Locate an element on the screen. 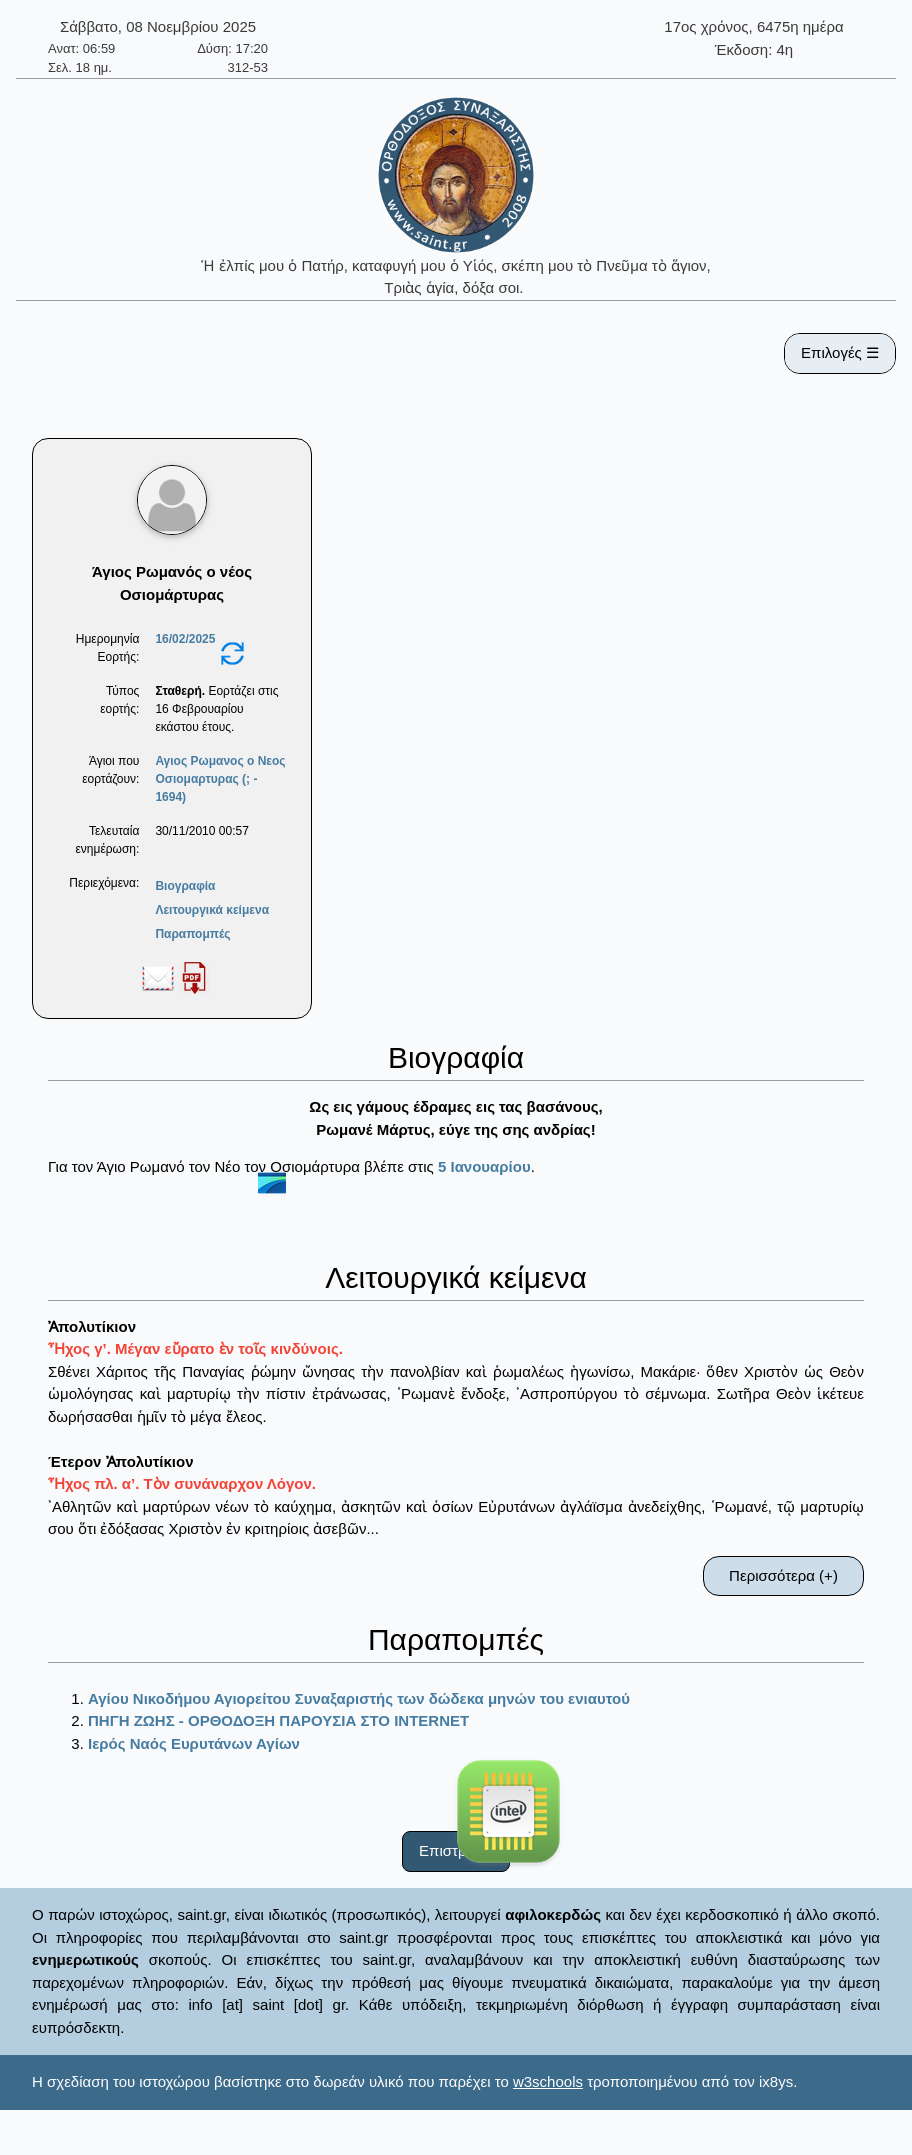 This screenshot has width=912, height=2155. access Intel processor settings is located at coordinates (508, 1811).